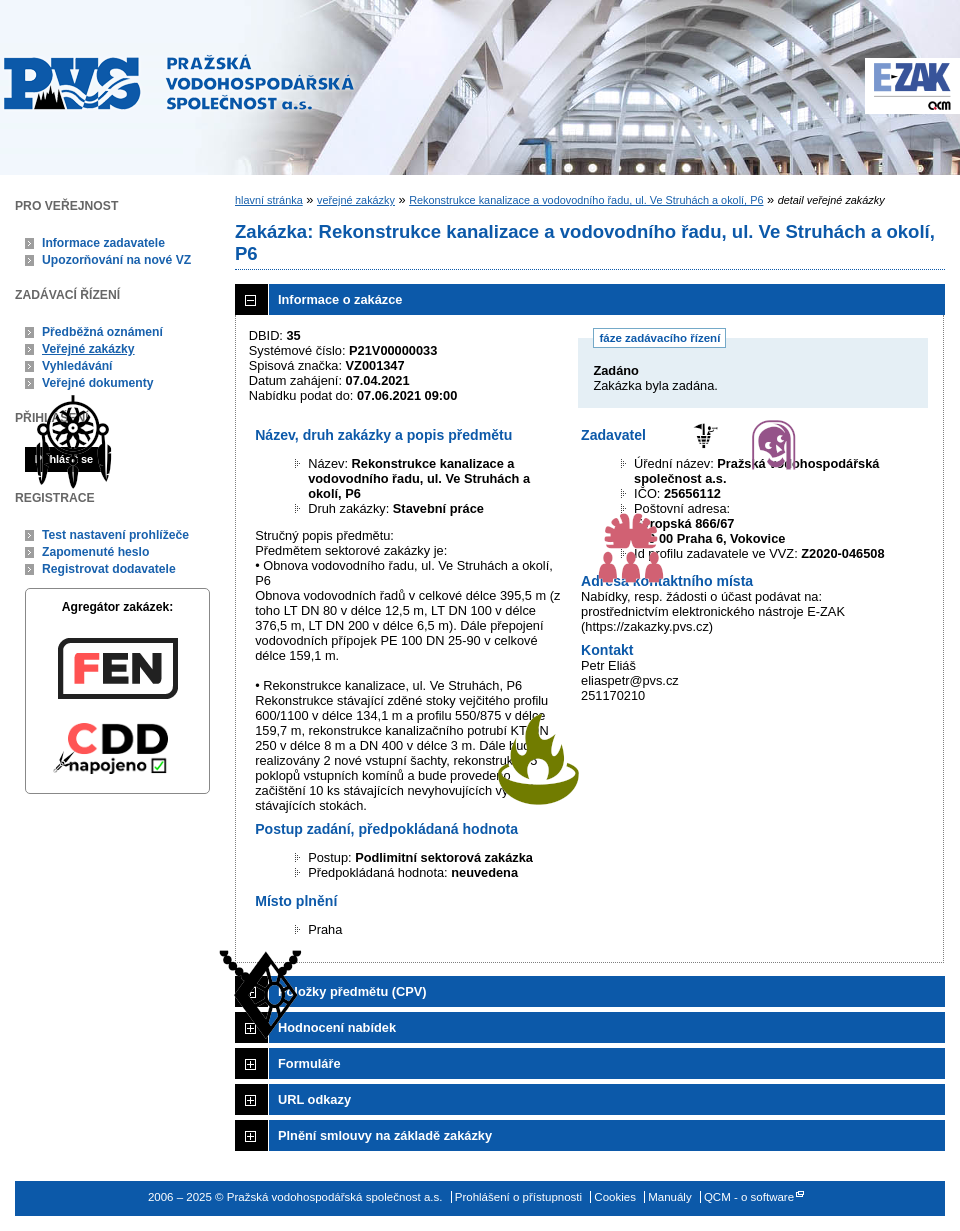 The width and height of the screenshot is (960, 1231). What do you see at coordinates (64, 761) in the screenshot?
I see `select a magic or water-based weapon` at bounding box center [64, 761].